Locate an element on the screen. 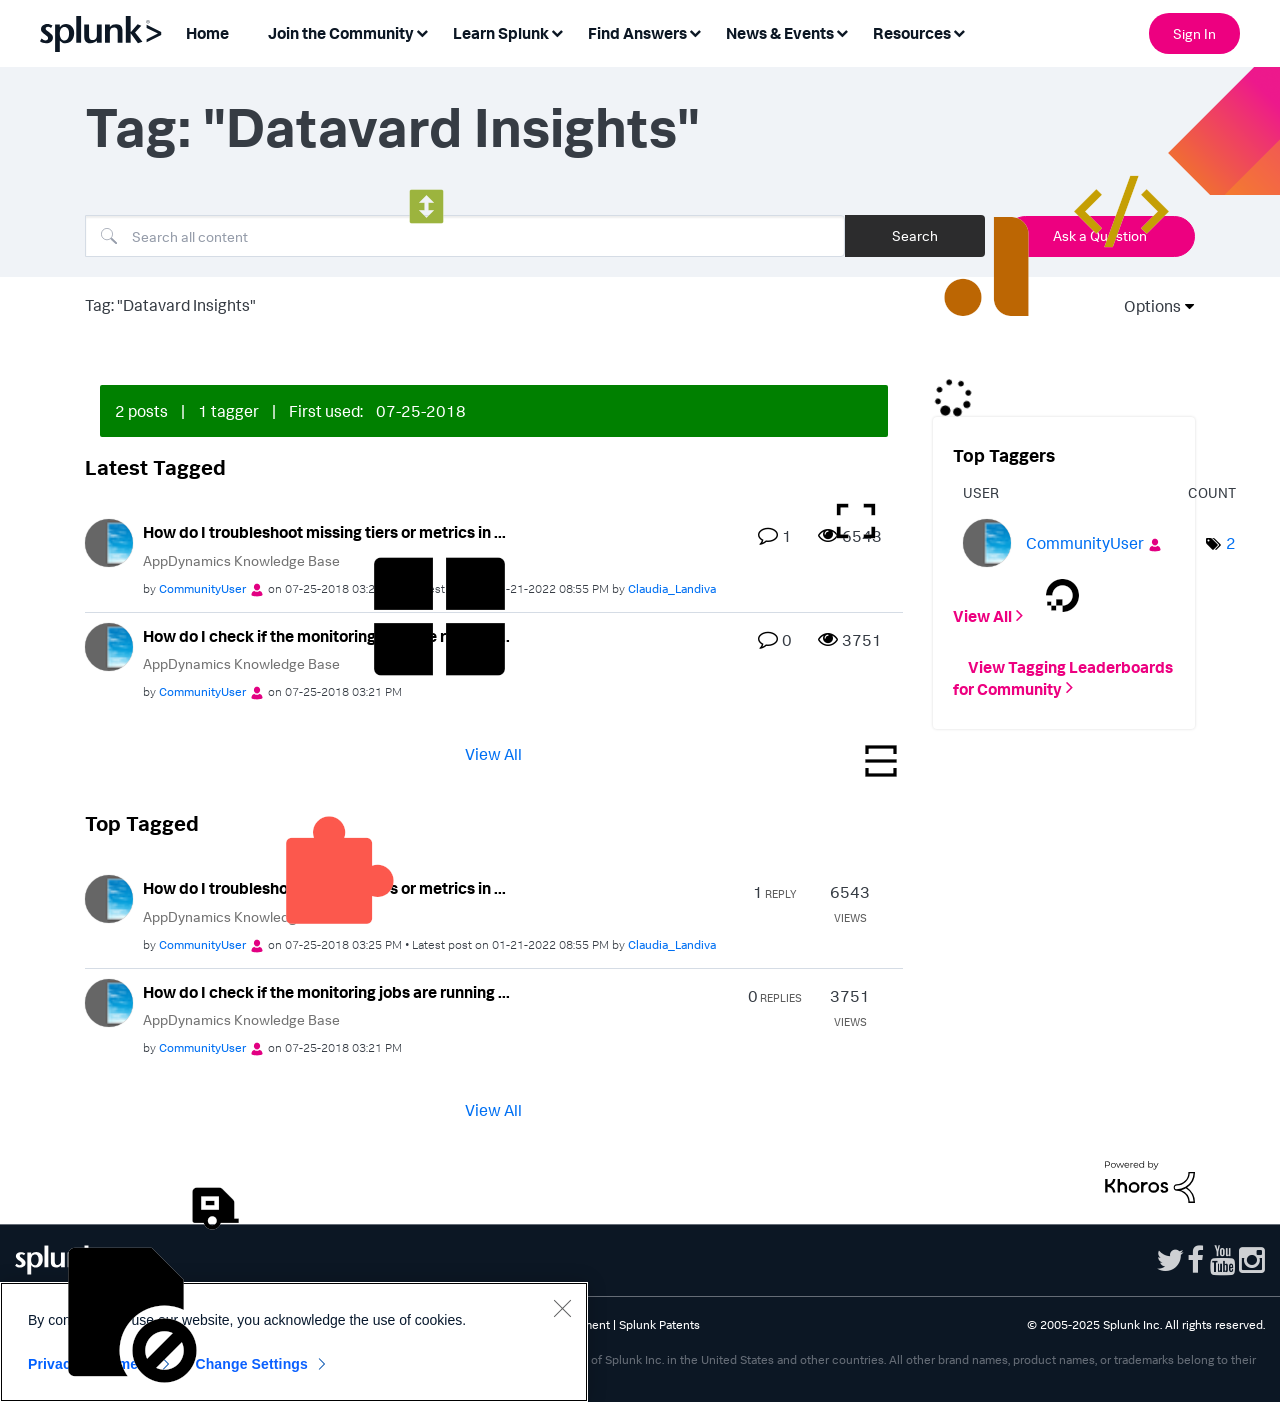 Image resolution: width=1280 pixels, height=1402 pixels. switch to grid view layout is located at coordinates (439, 616).